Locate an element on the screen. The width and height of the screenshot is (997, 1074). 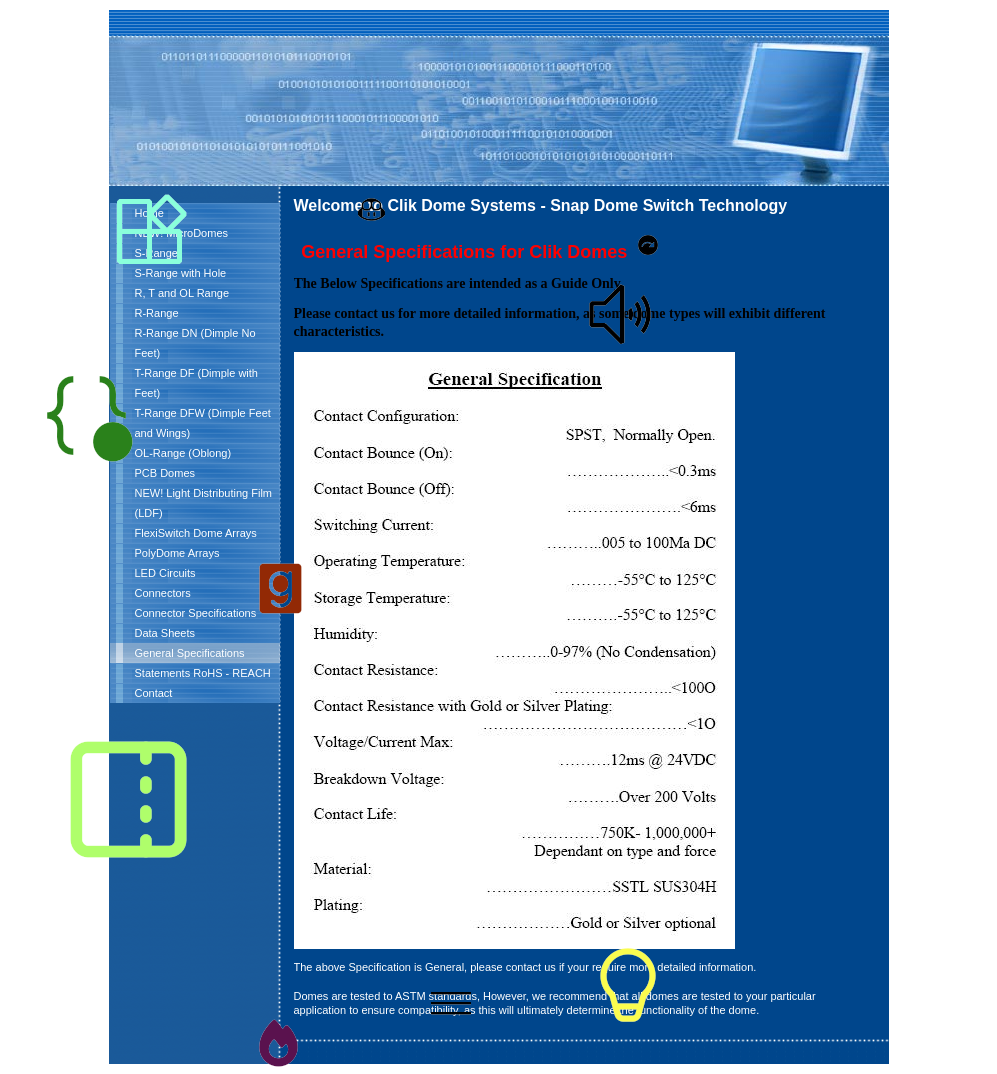
toggle optional right sidebar panel is located at coordinates (128, 799).